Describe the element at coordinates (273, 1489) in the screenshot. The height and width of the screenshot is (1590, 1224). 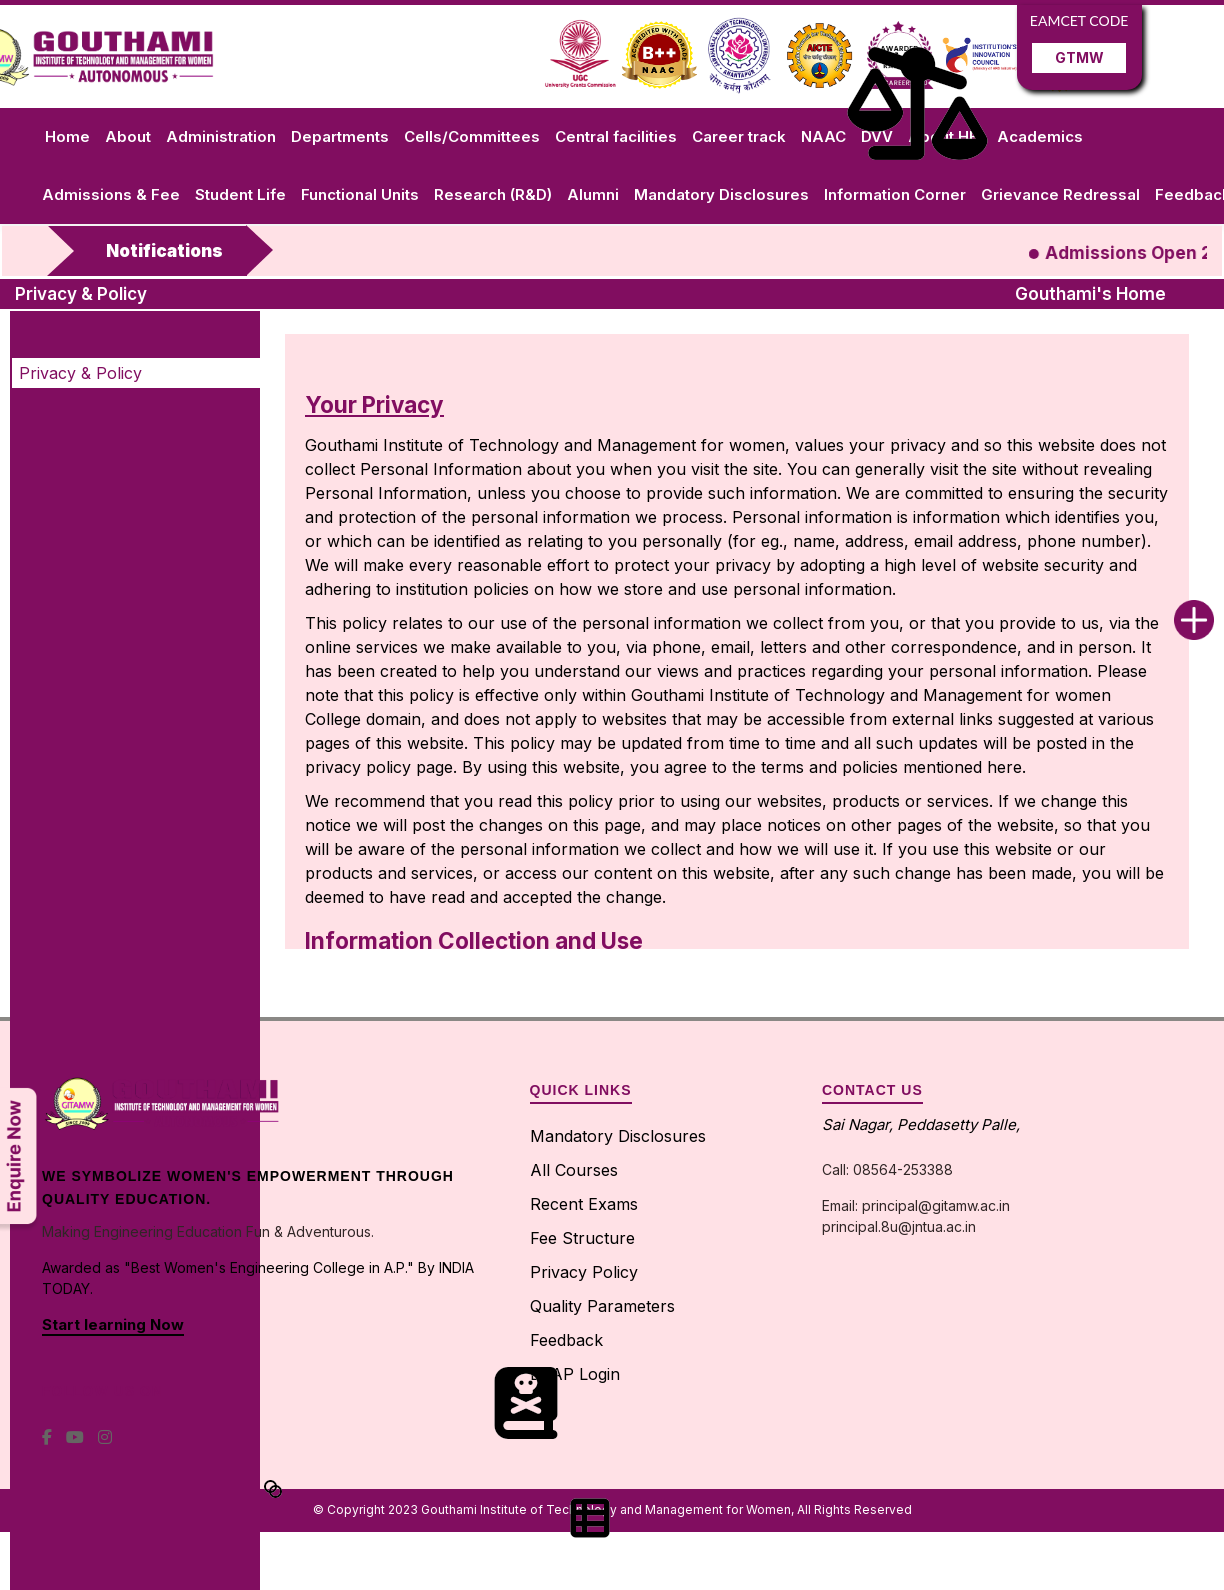
I see `view venn diagram or comparison chart` at that location.